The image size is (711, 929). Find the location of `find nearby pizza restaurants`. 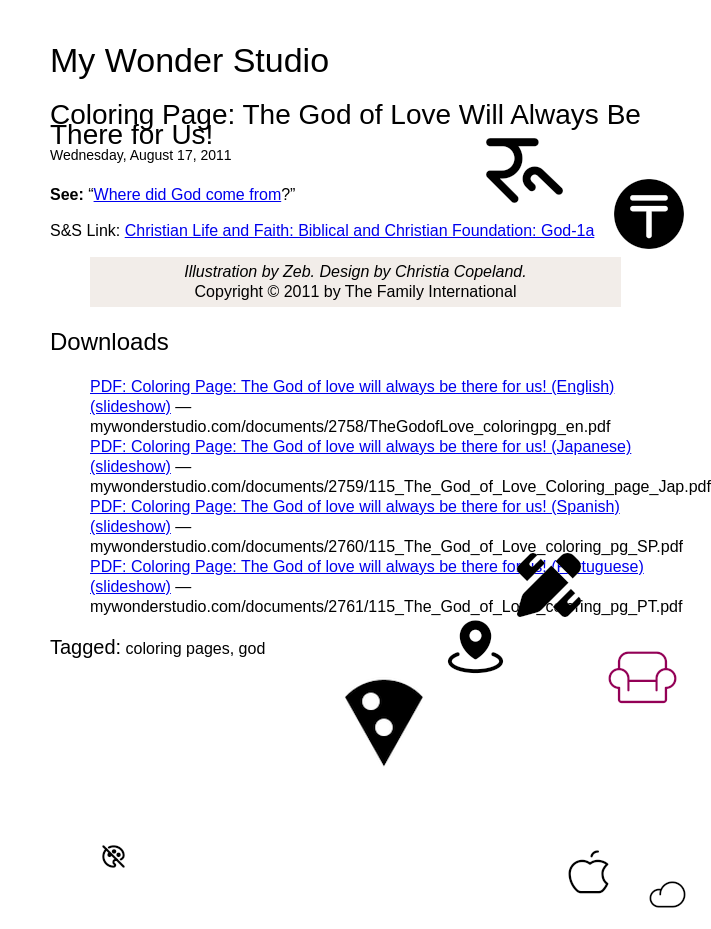

find nearby pizza restaurants is located at coordinates (384, 723).